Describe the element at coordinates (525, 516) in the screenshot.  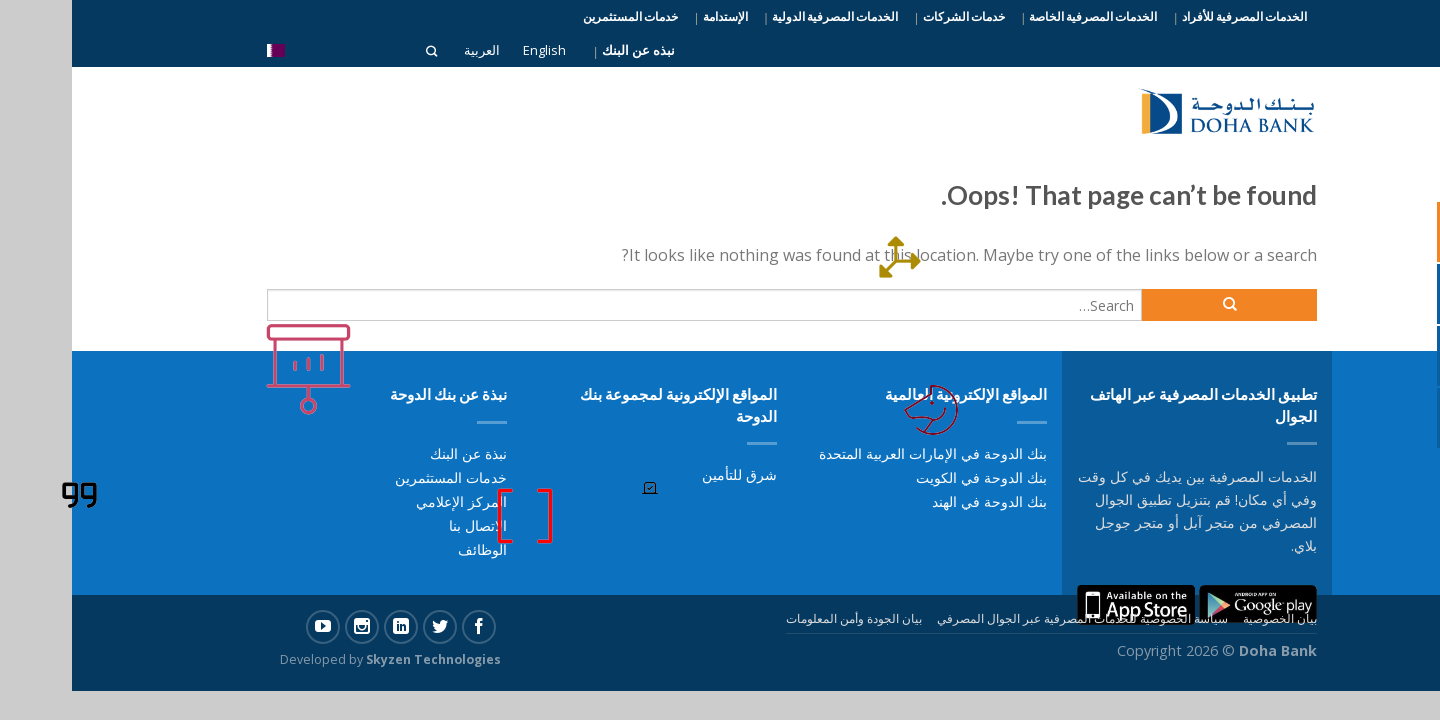
I see `insert or edit code brackets` at that location.